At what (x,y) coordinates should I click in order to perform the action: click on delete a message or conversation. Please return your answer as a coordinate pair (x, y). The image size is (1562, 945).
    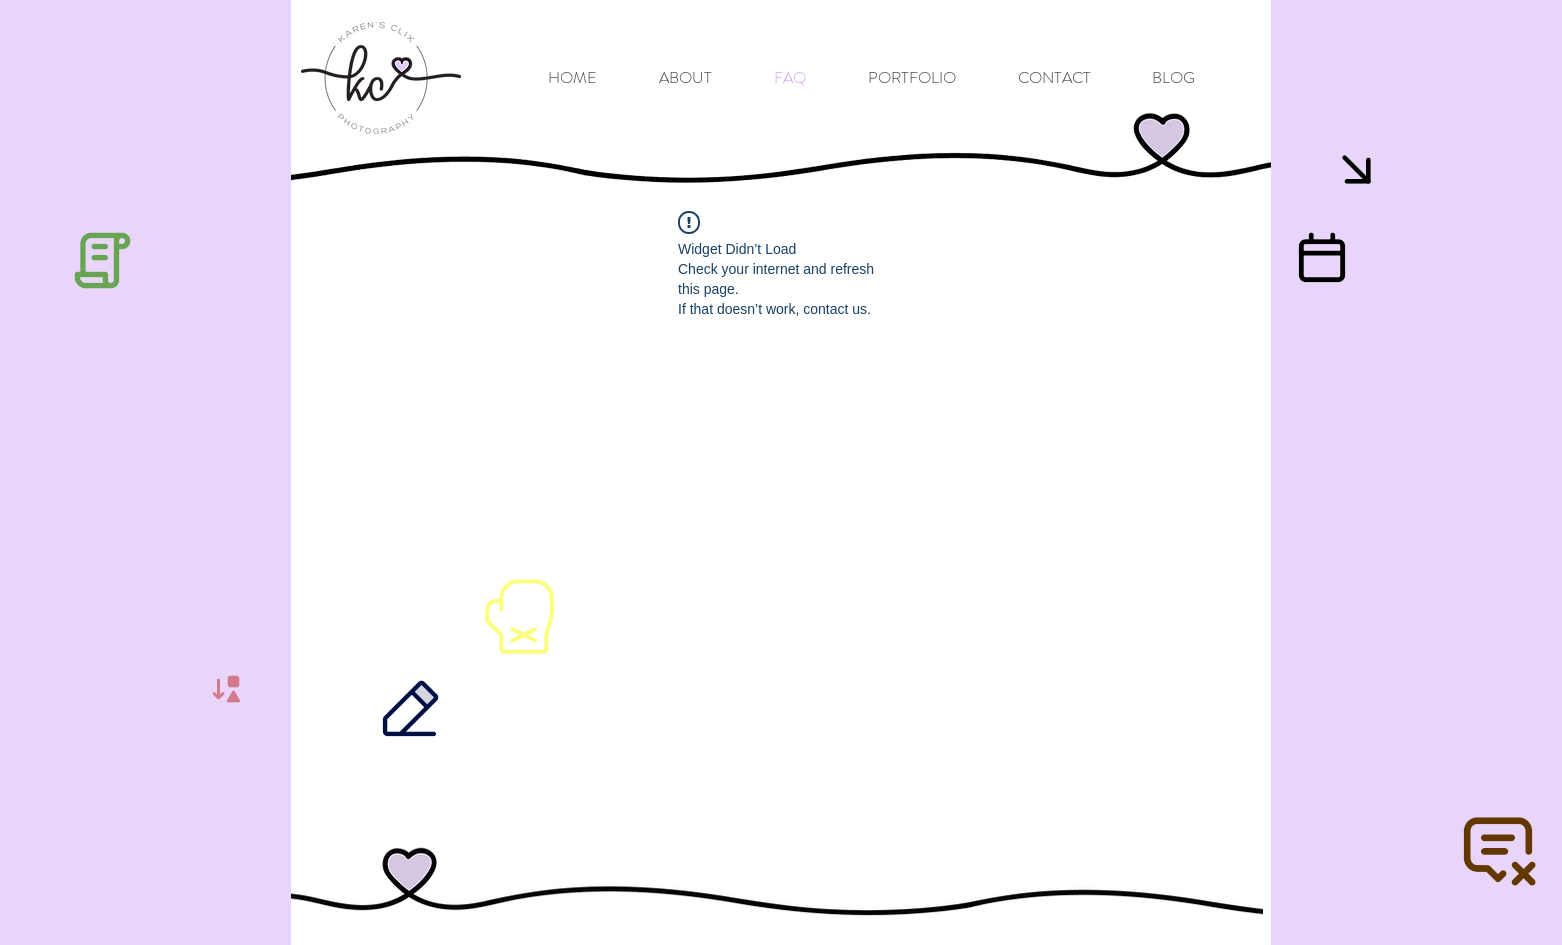
    Looking at the image, I should click on (1498, 848).